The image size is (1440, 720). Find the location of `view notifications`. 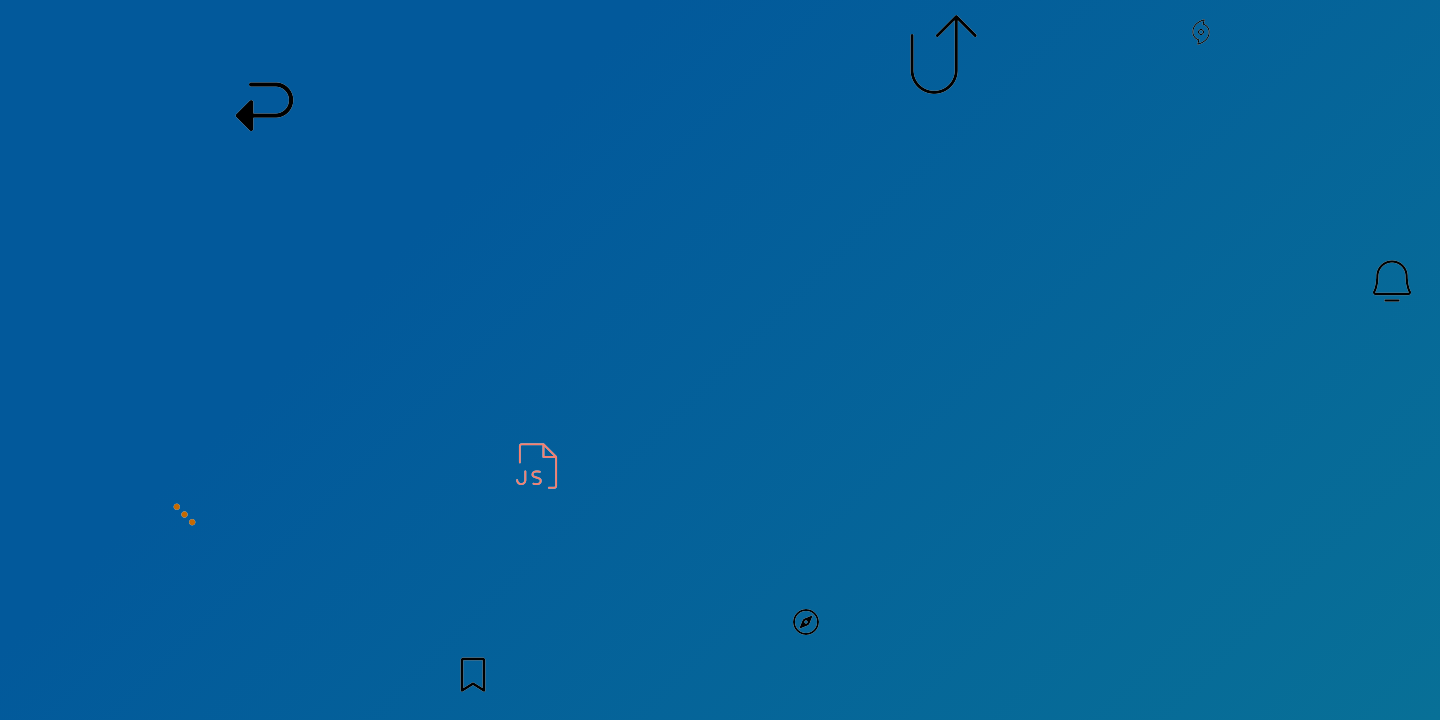

view notifications is located at coordinates (1392, 281).